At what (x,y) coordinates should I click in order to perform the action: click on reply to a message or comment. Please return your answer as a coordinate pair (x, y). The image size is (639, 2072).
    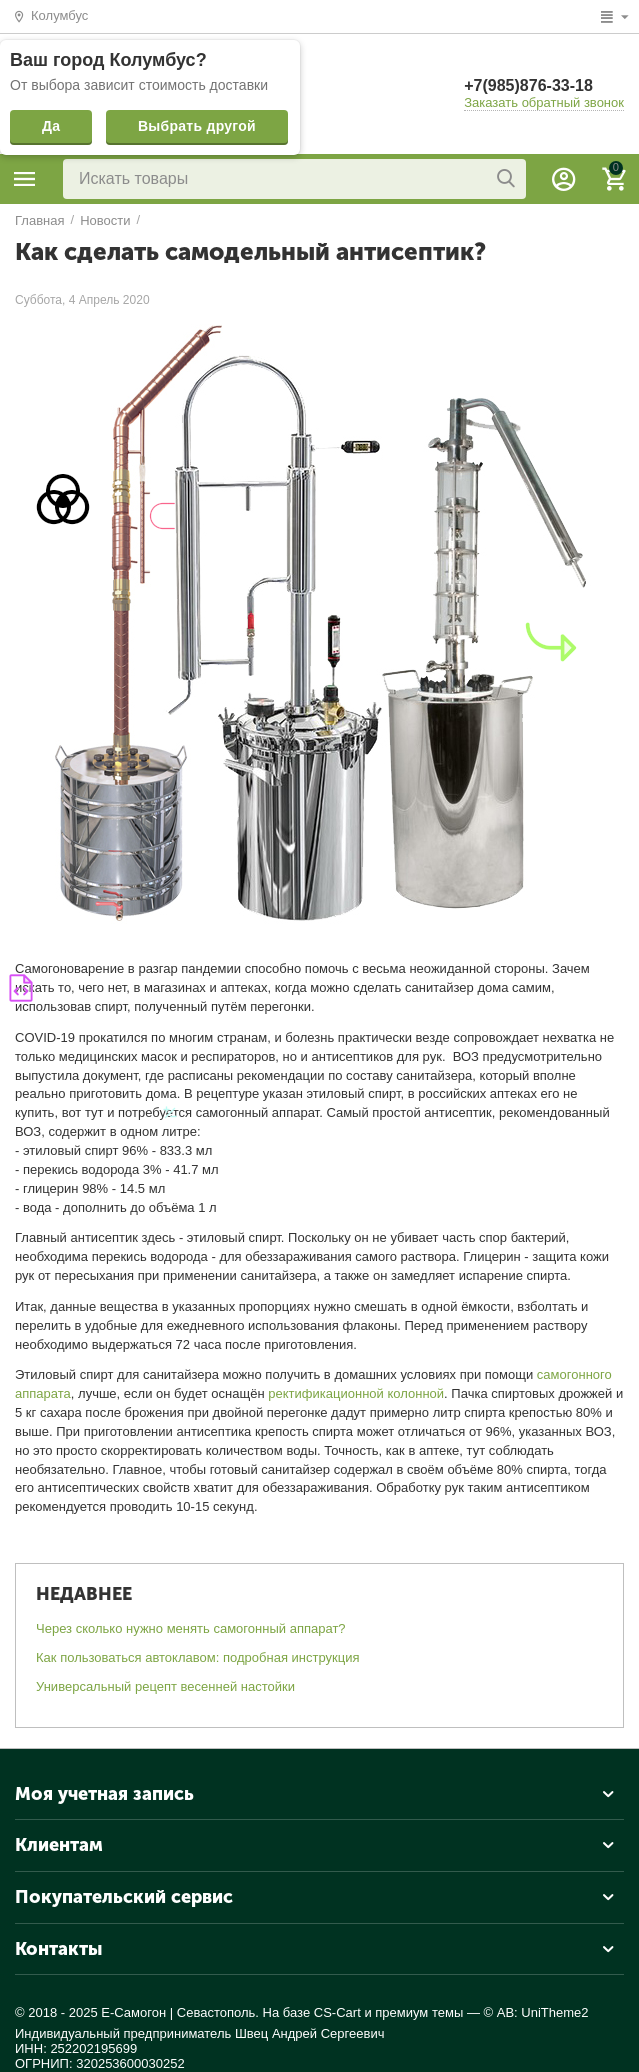
    Looking at the image, I should click on (551, 642).